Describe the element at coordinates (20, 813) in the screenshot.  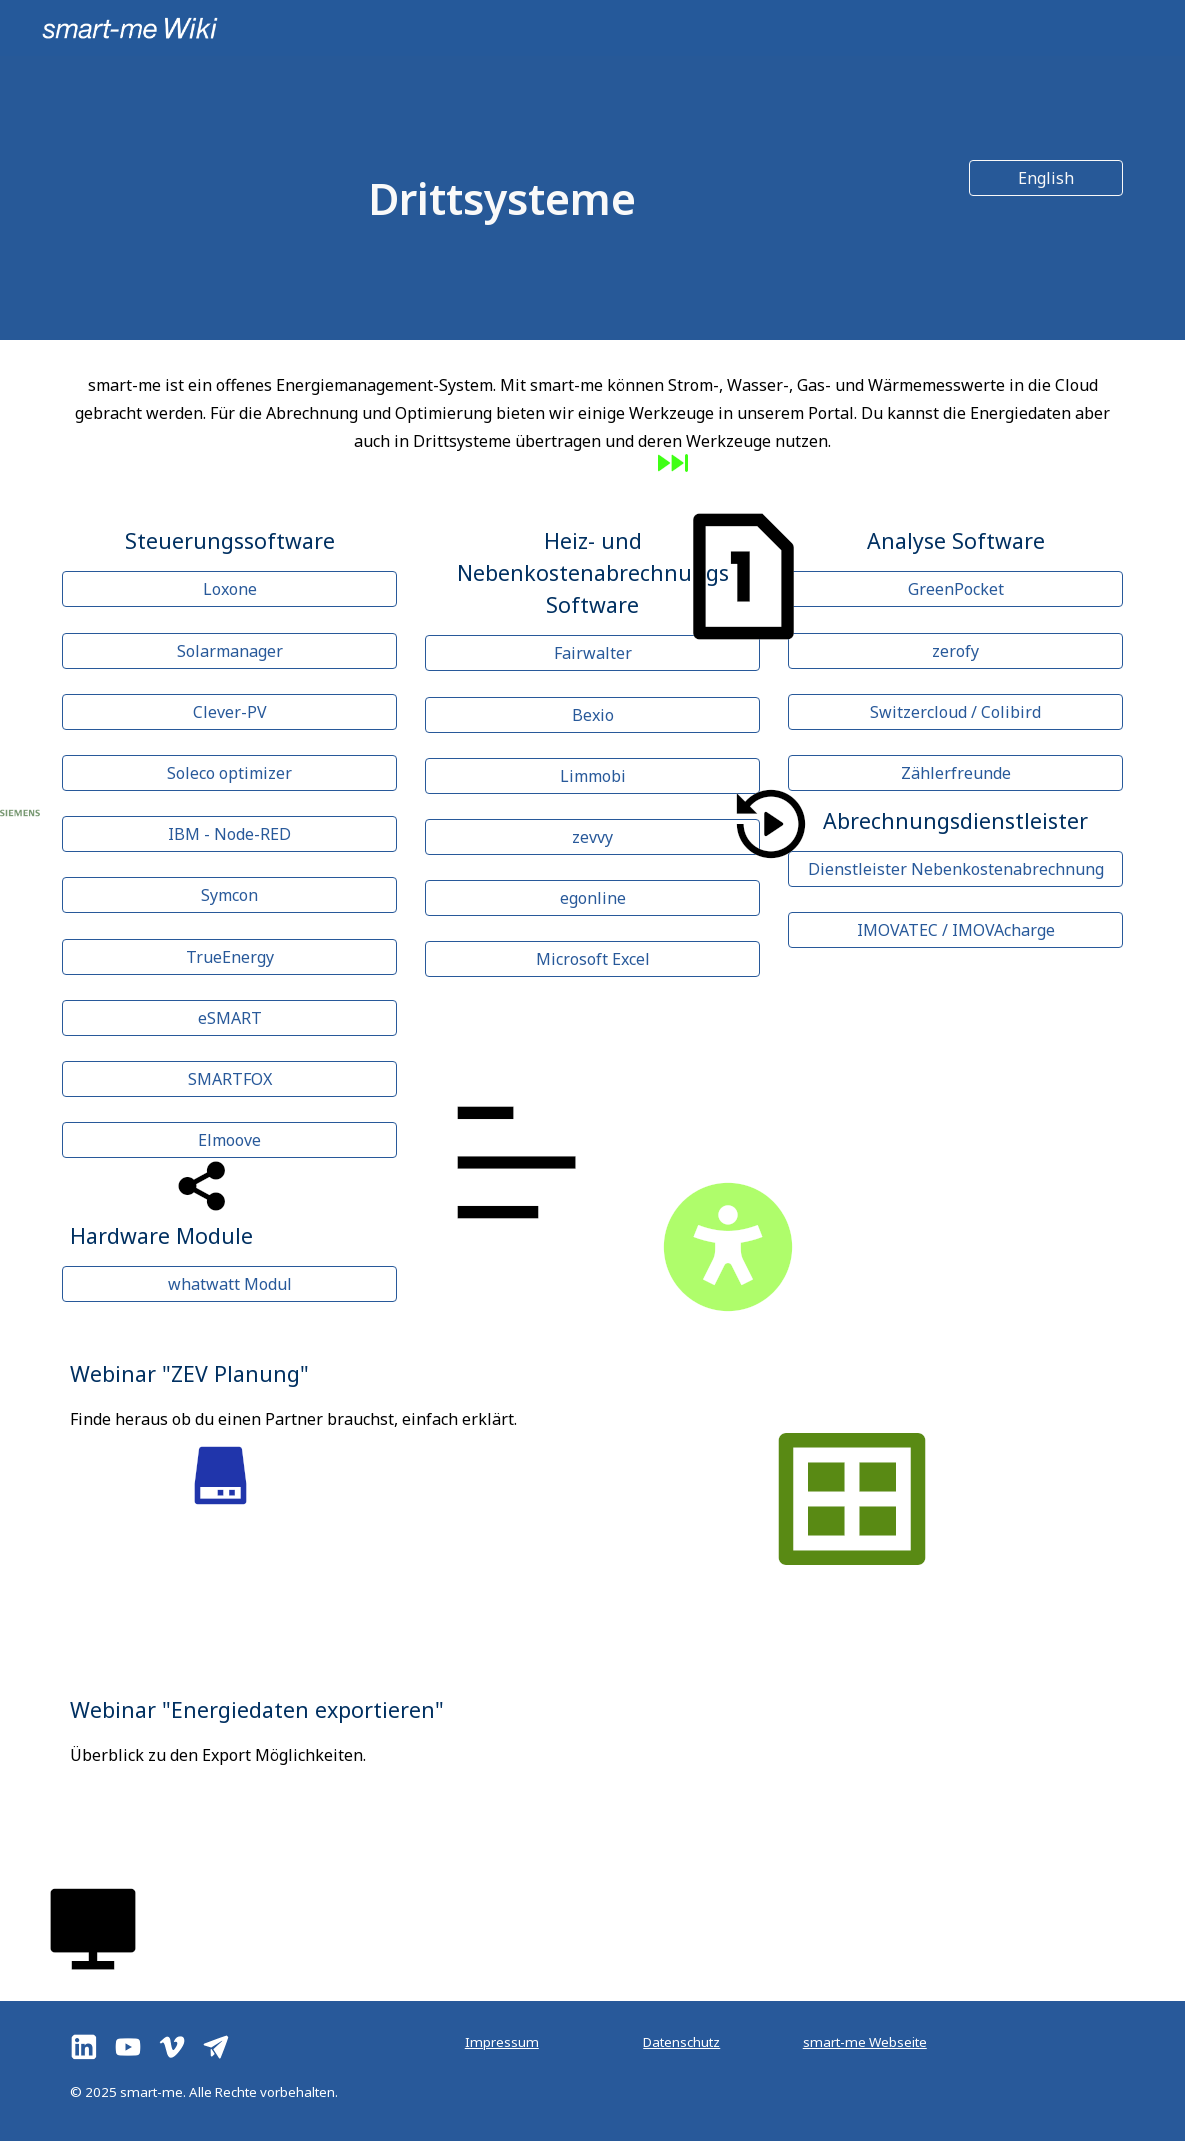
I see `Siemens company logo` at that location.